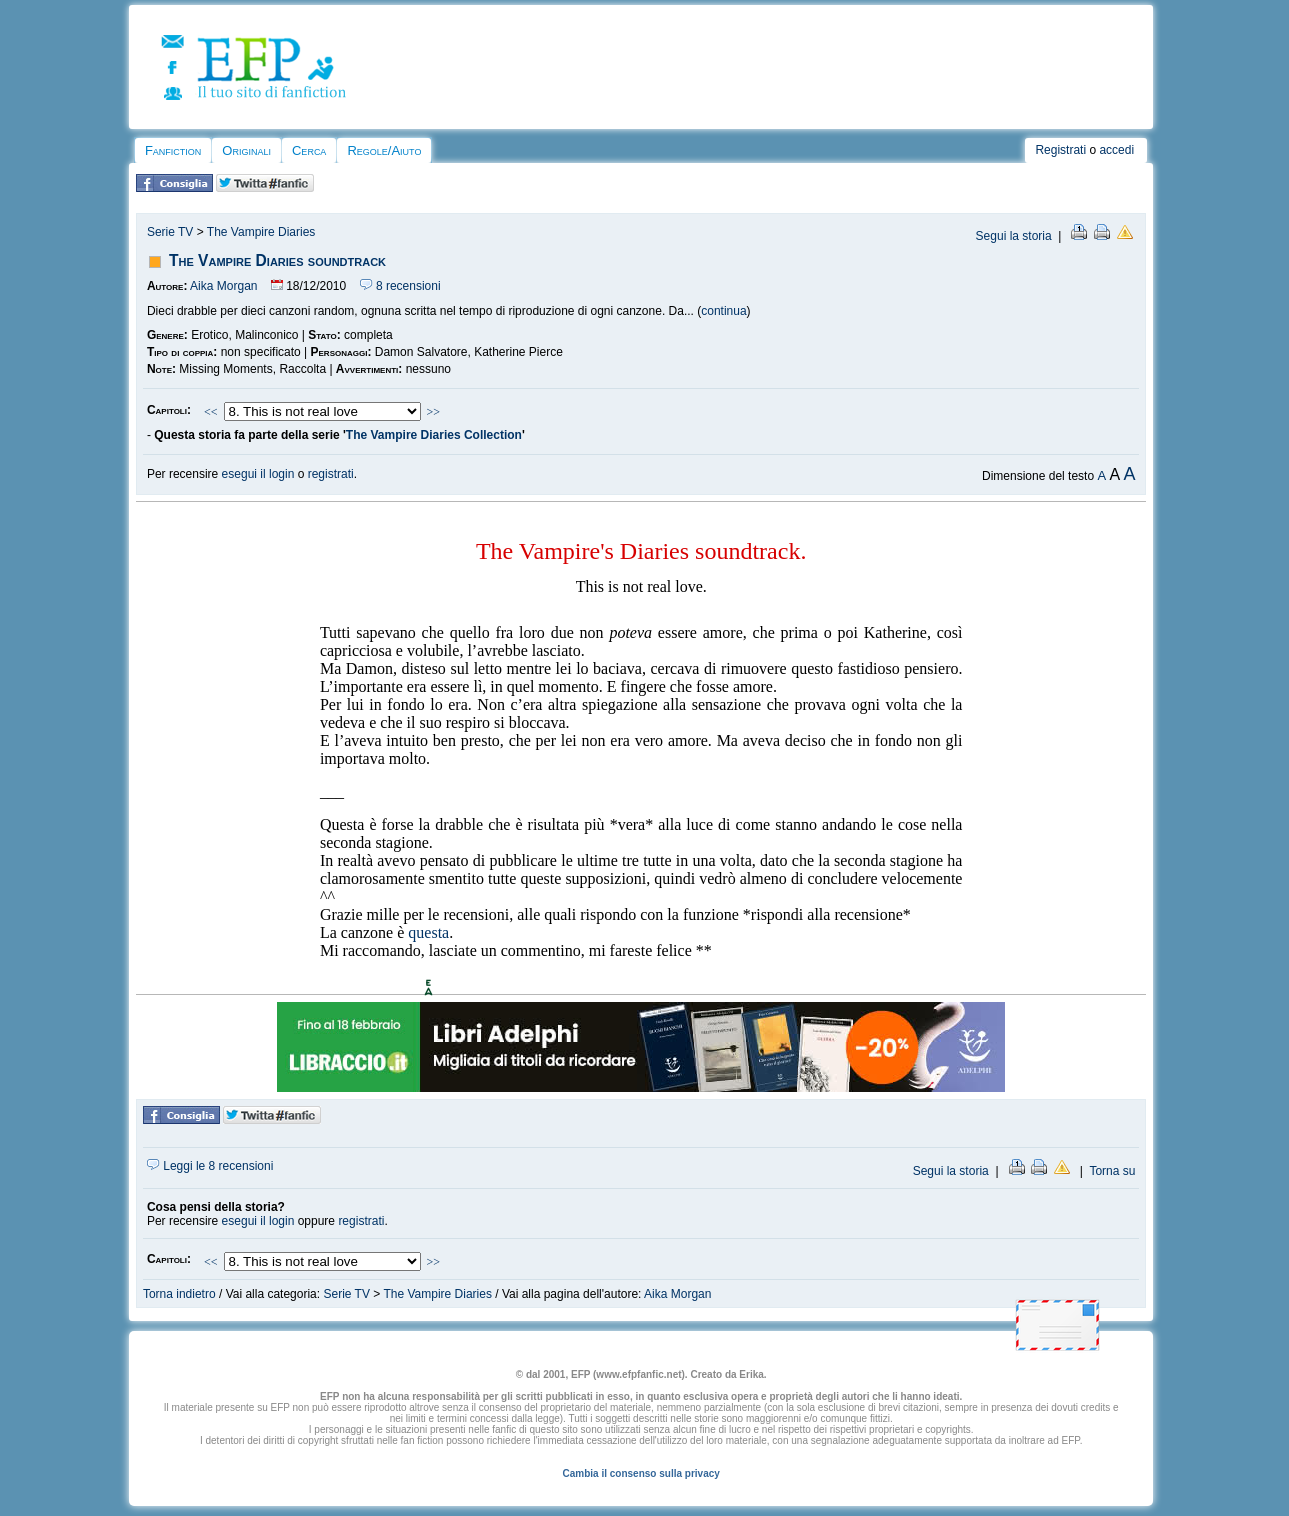  I want to click on access your inbox or email, so click(1057, 1325).